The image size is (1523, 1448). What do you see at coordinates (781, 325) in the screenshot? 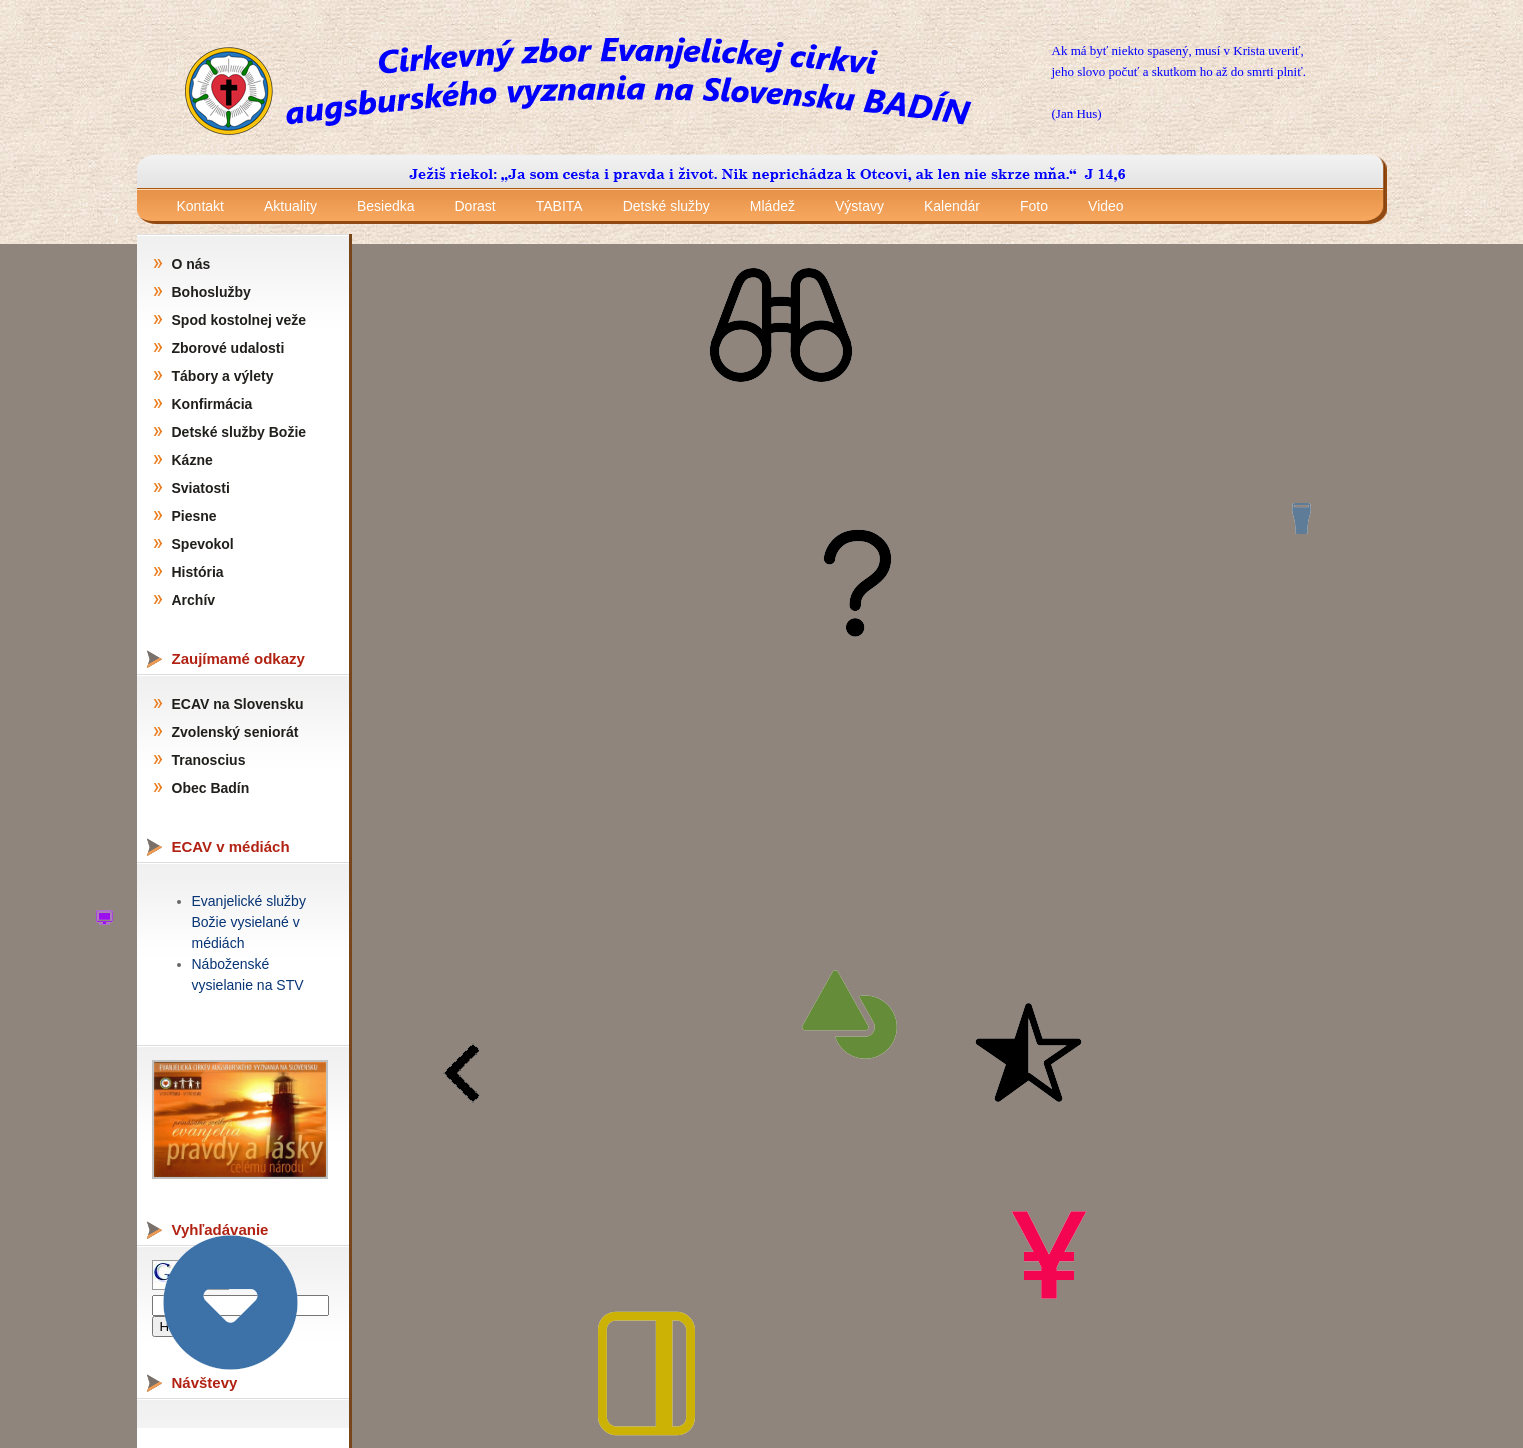
I see `search or explore content` at bounding box center [781, 325].